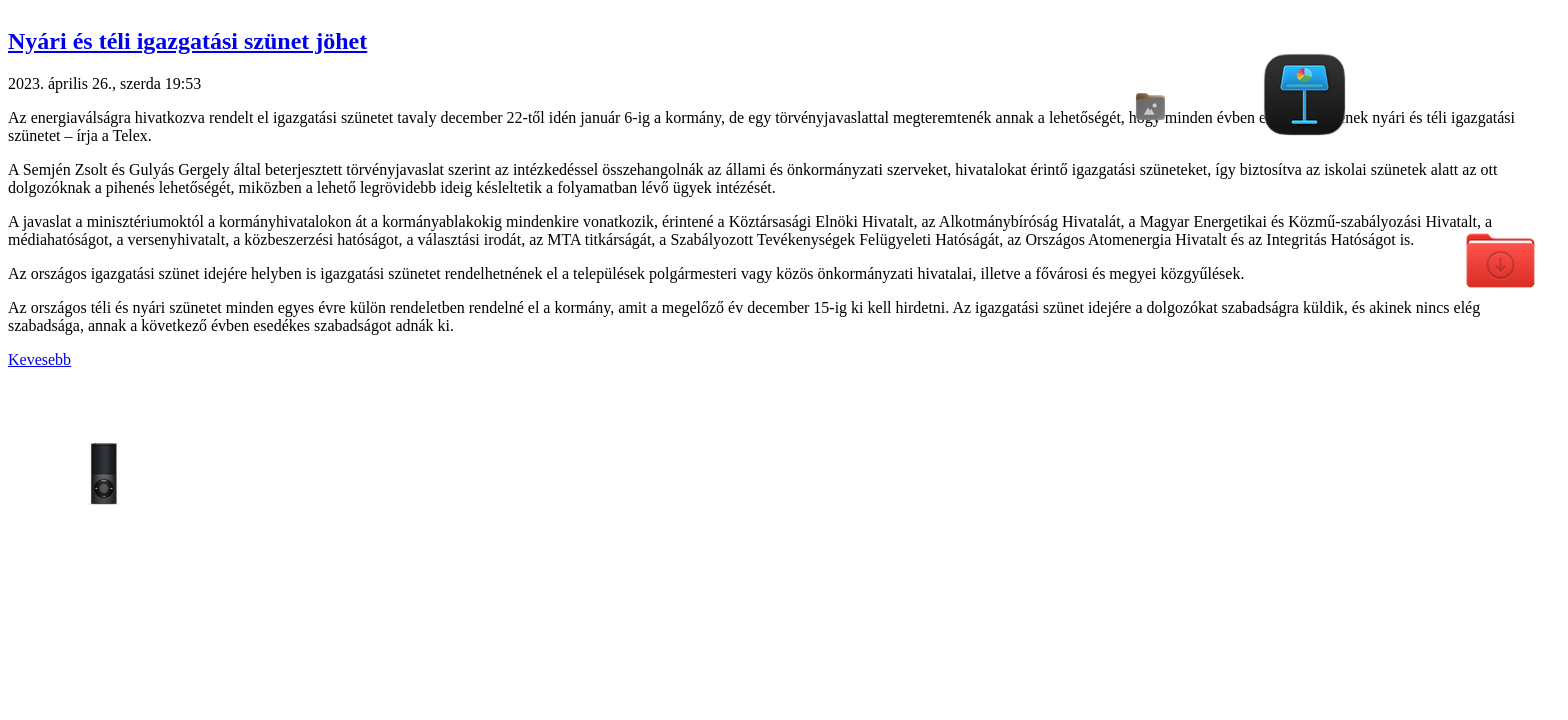 The height and width of the screenshot is (720, 1568). I want to click on access your downloads folder, so click(1500, 260).